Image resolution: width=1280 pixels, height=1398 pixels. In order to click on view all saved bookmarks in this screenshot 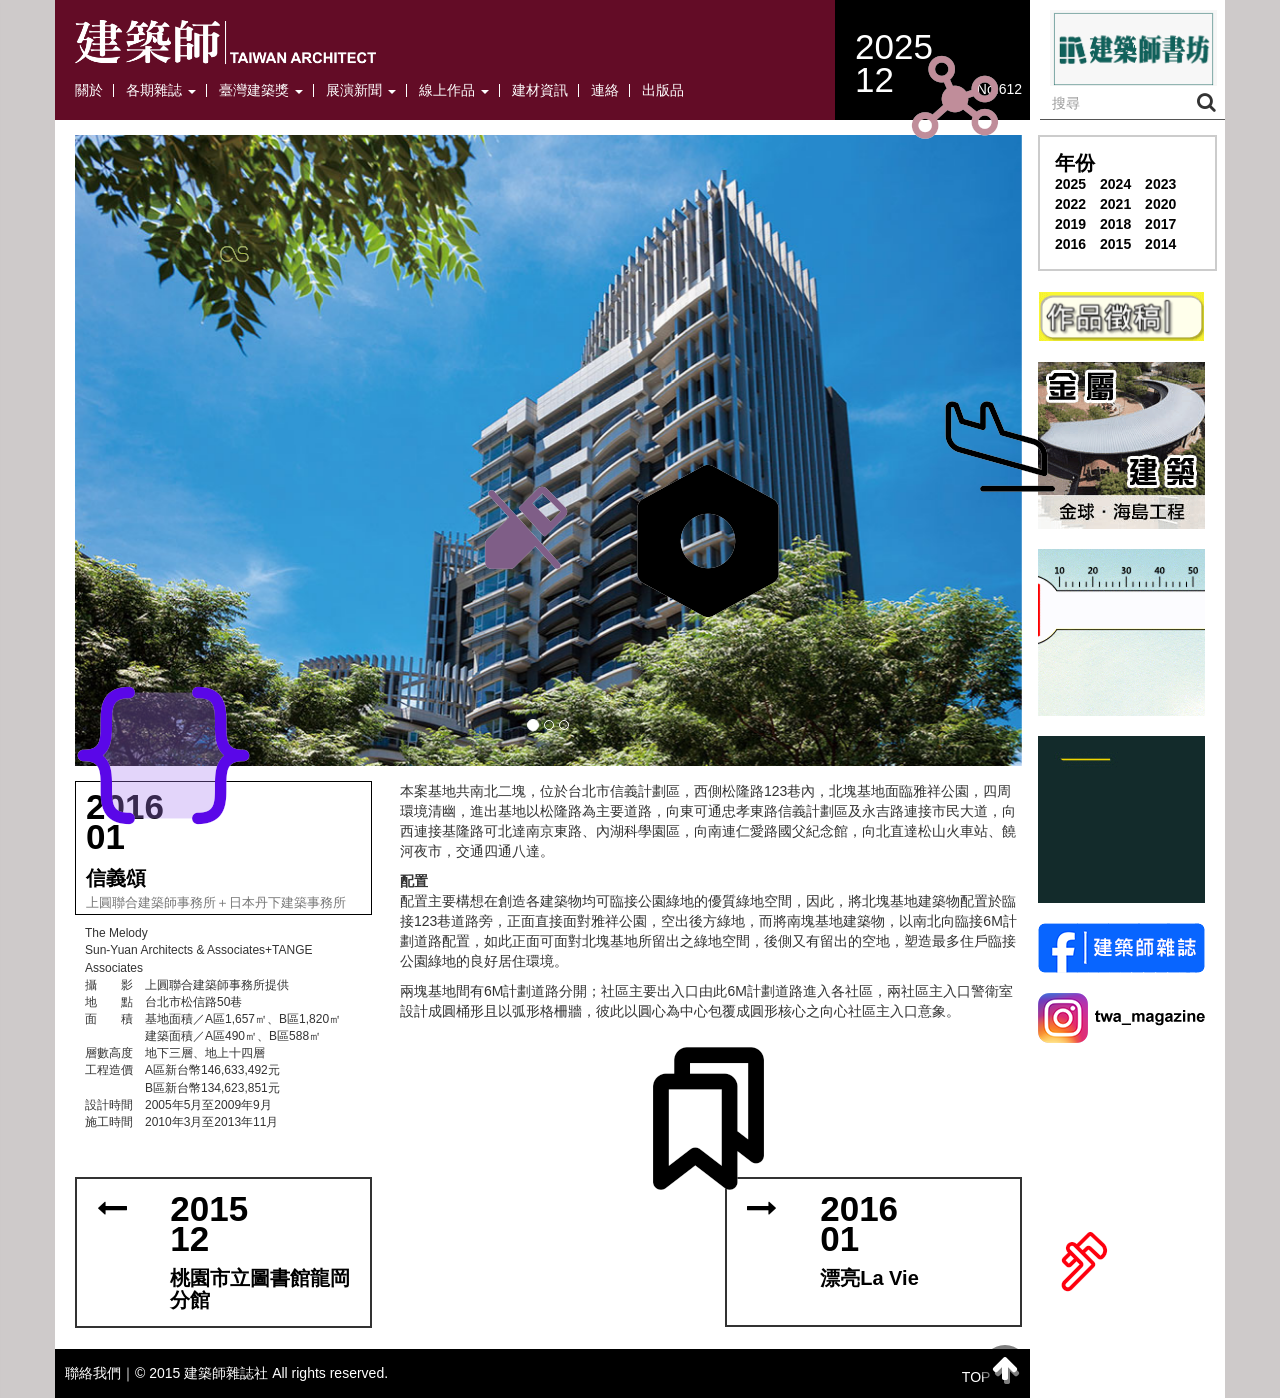, I will do `click(708, 1118)`.